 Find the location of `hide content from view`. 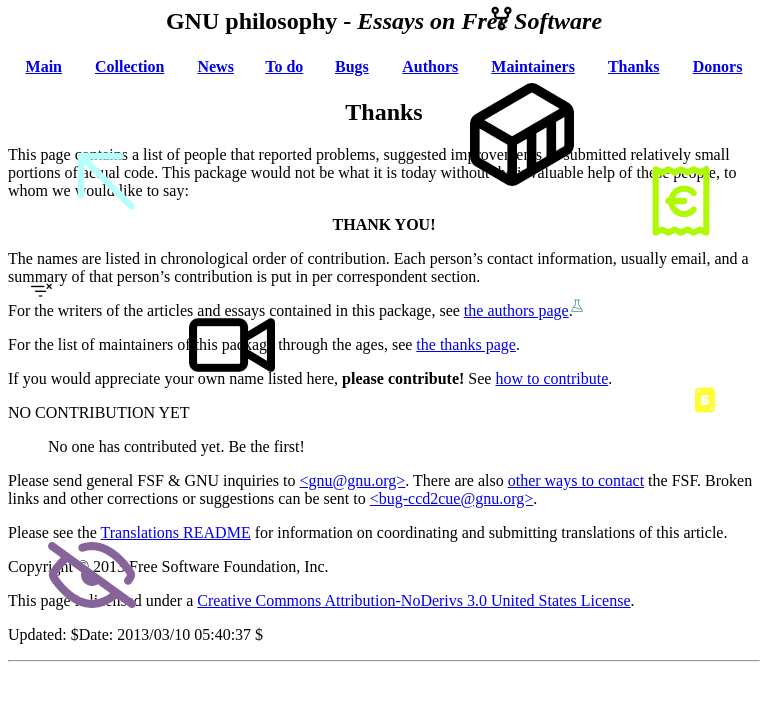

hide content from view is located at coordinates (92, 575).